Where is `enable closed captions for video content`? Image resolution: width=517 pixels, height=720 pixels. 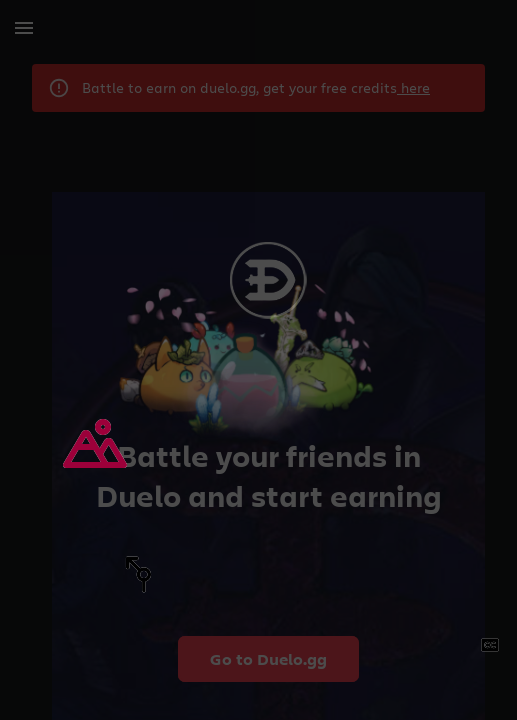 enable closed captions for video content is located at coordinates (490, 645).